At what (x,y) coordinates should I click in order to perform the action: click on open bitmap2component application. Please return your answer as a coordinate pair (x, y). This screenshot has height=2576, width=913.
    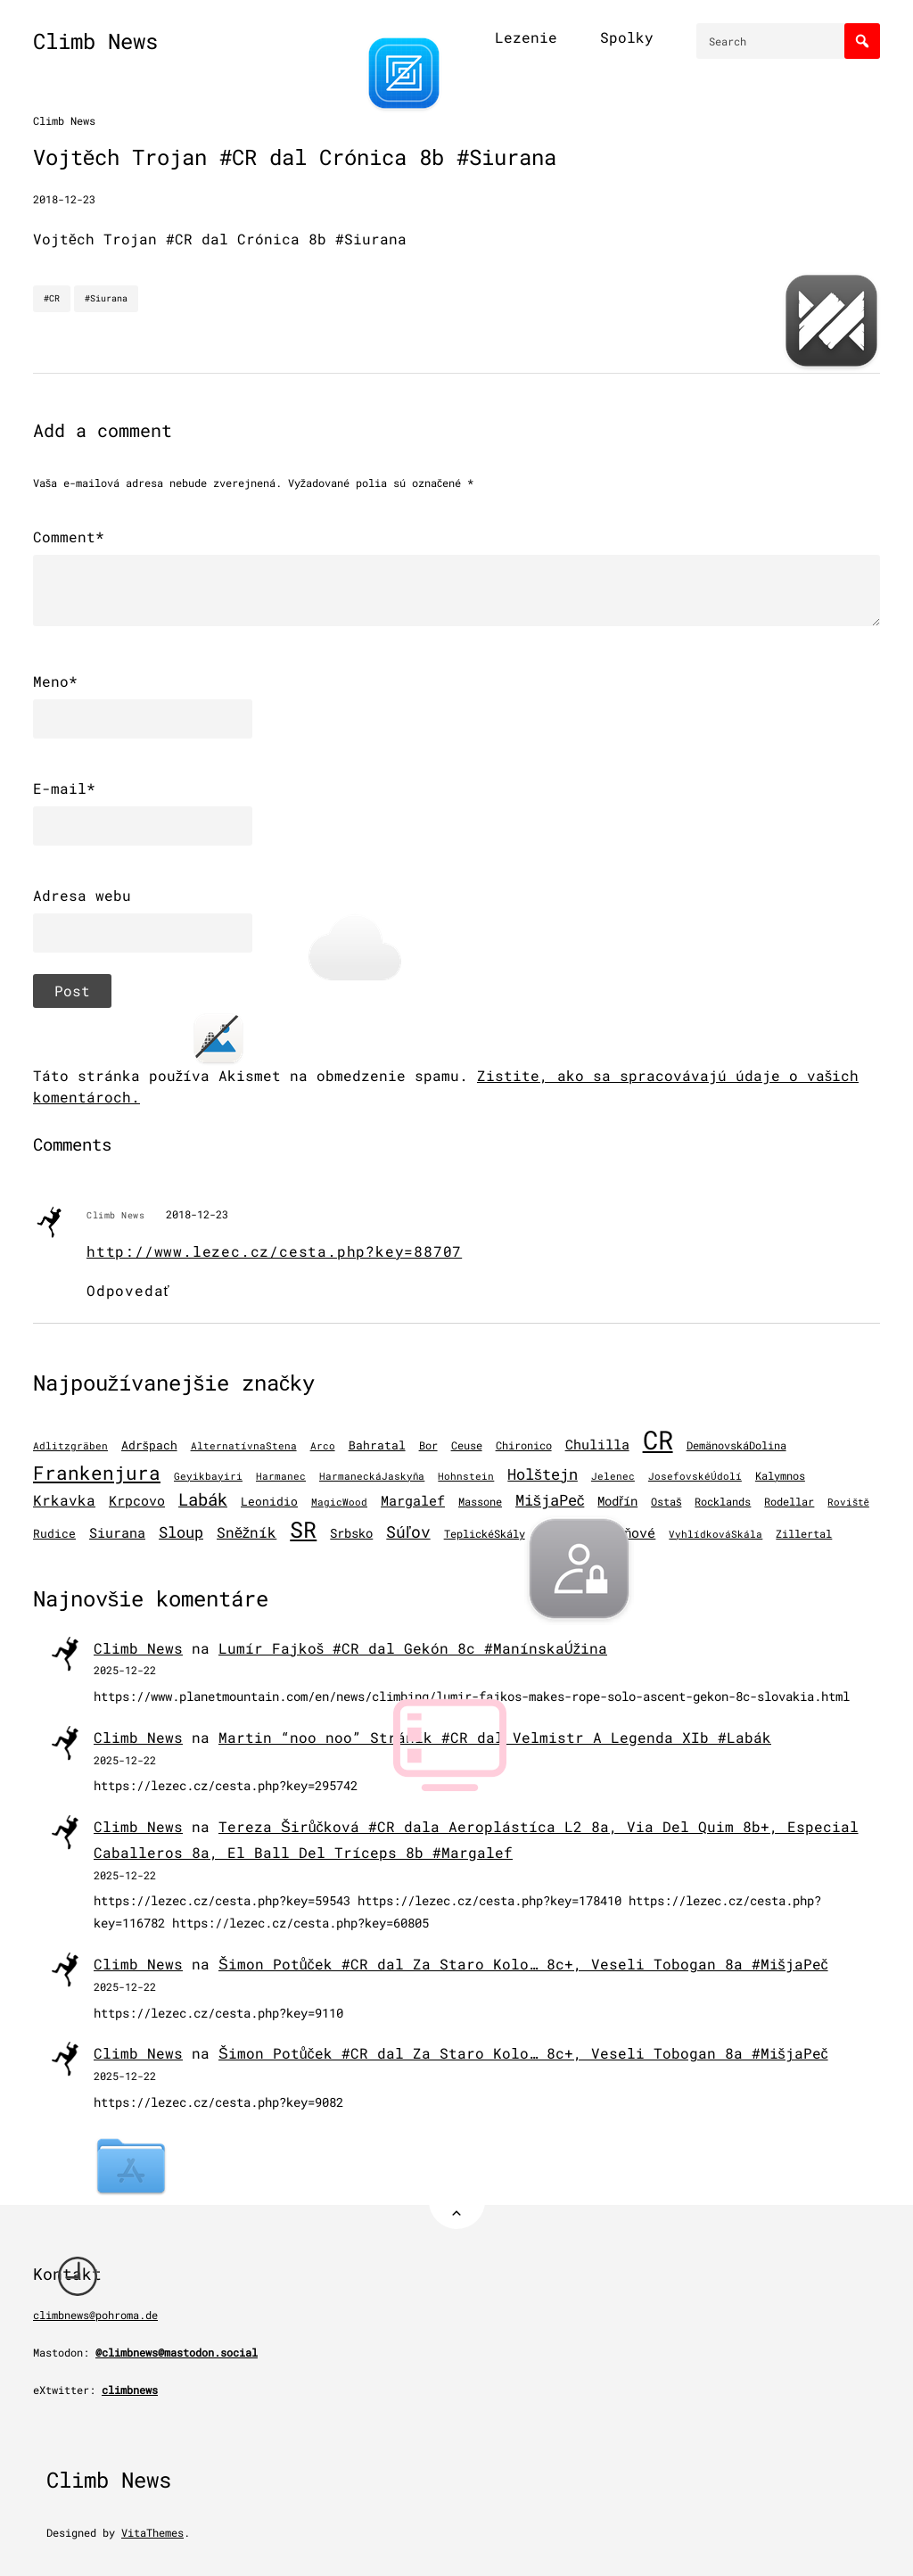
    Looking at the image, I should click on (218, 1038).